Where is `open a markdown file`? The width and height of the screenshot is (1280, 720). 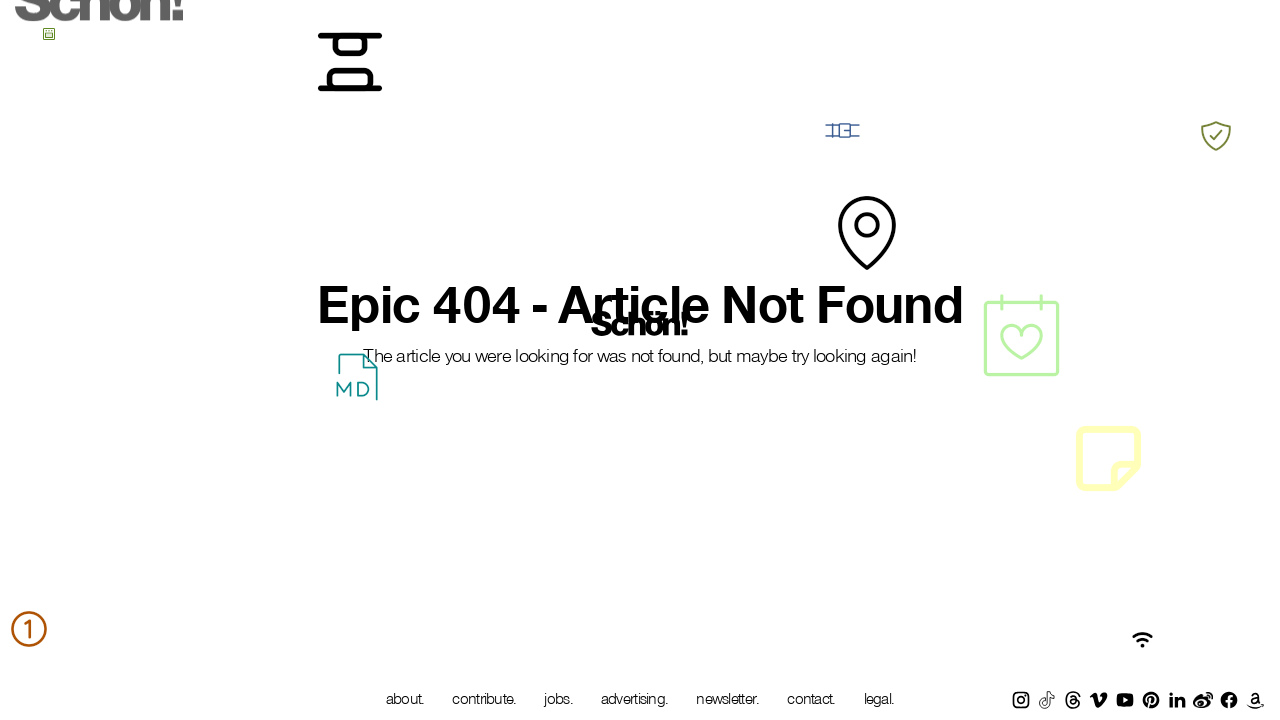 open a markdown file is located at coordinates (358, 377).